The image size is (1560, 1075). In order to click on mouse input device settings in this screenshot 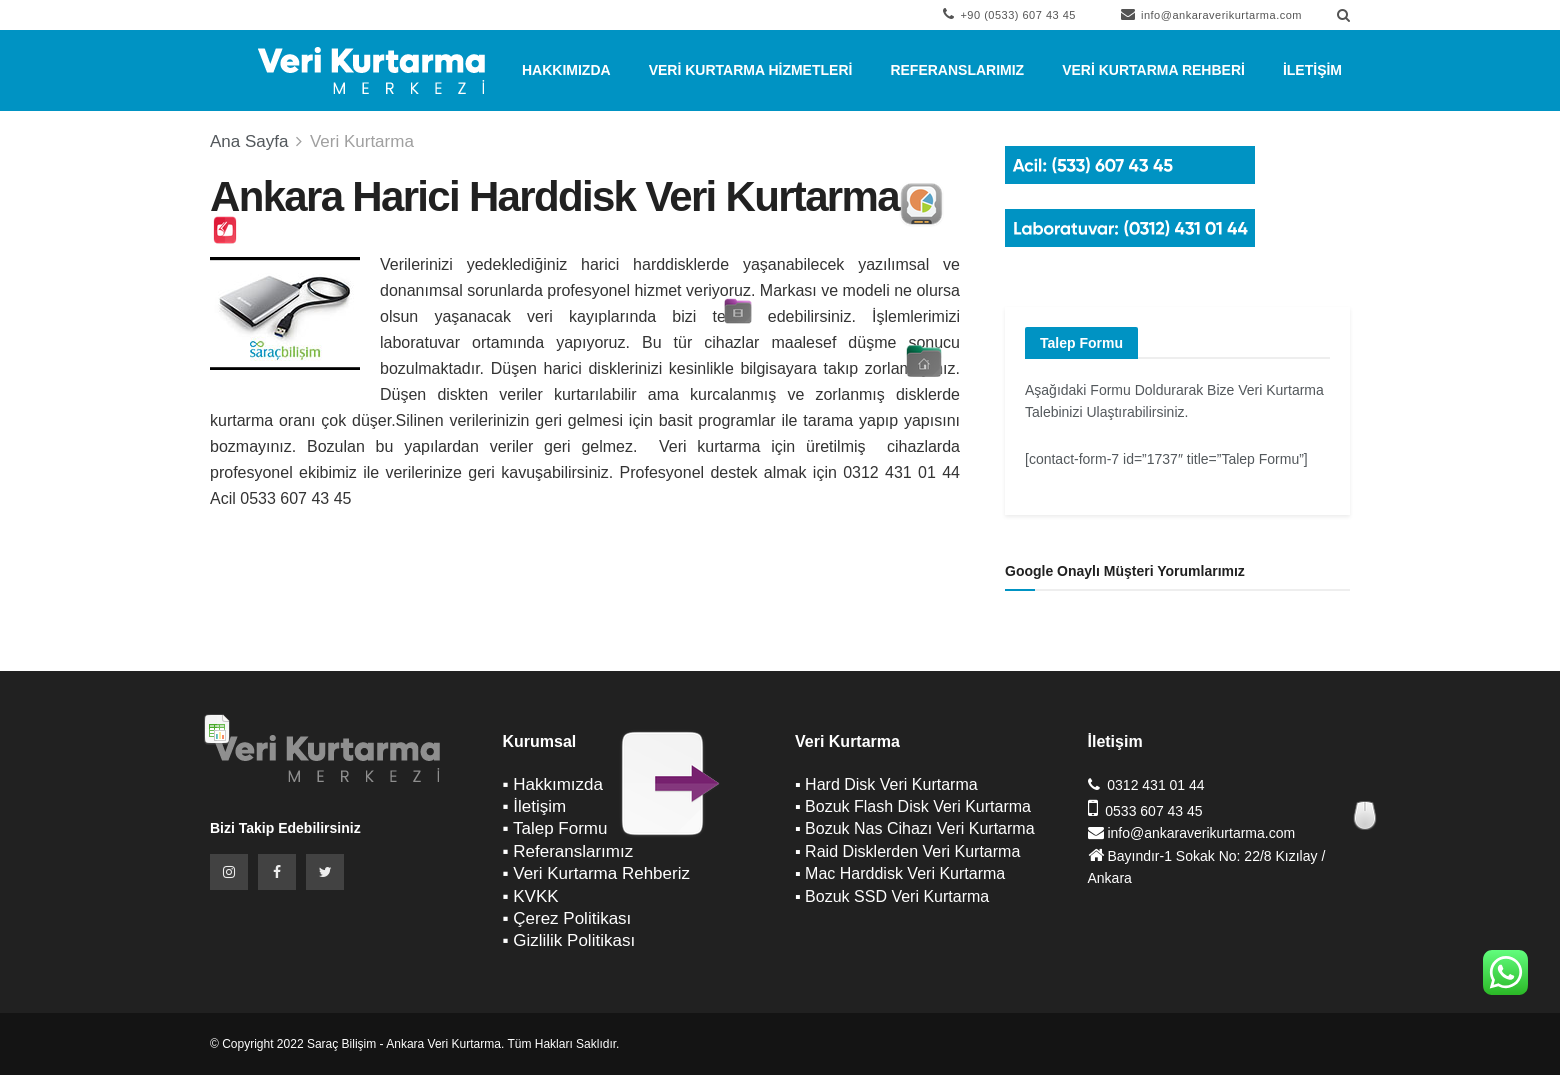, I will do `click(1364, 815)`.